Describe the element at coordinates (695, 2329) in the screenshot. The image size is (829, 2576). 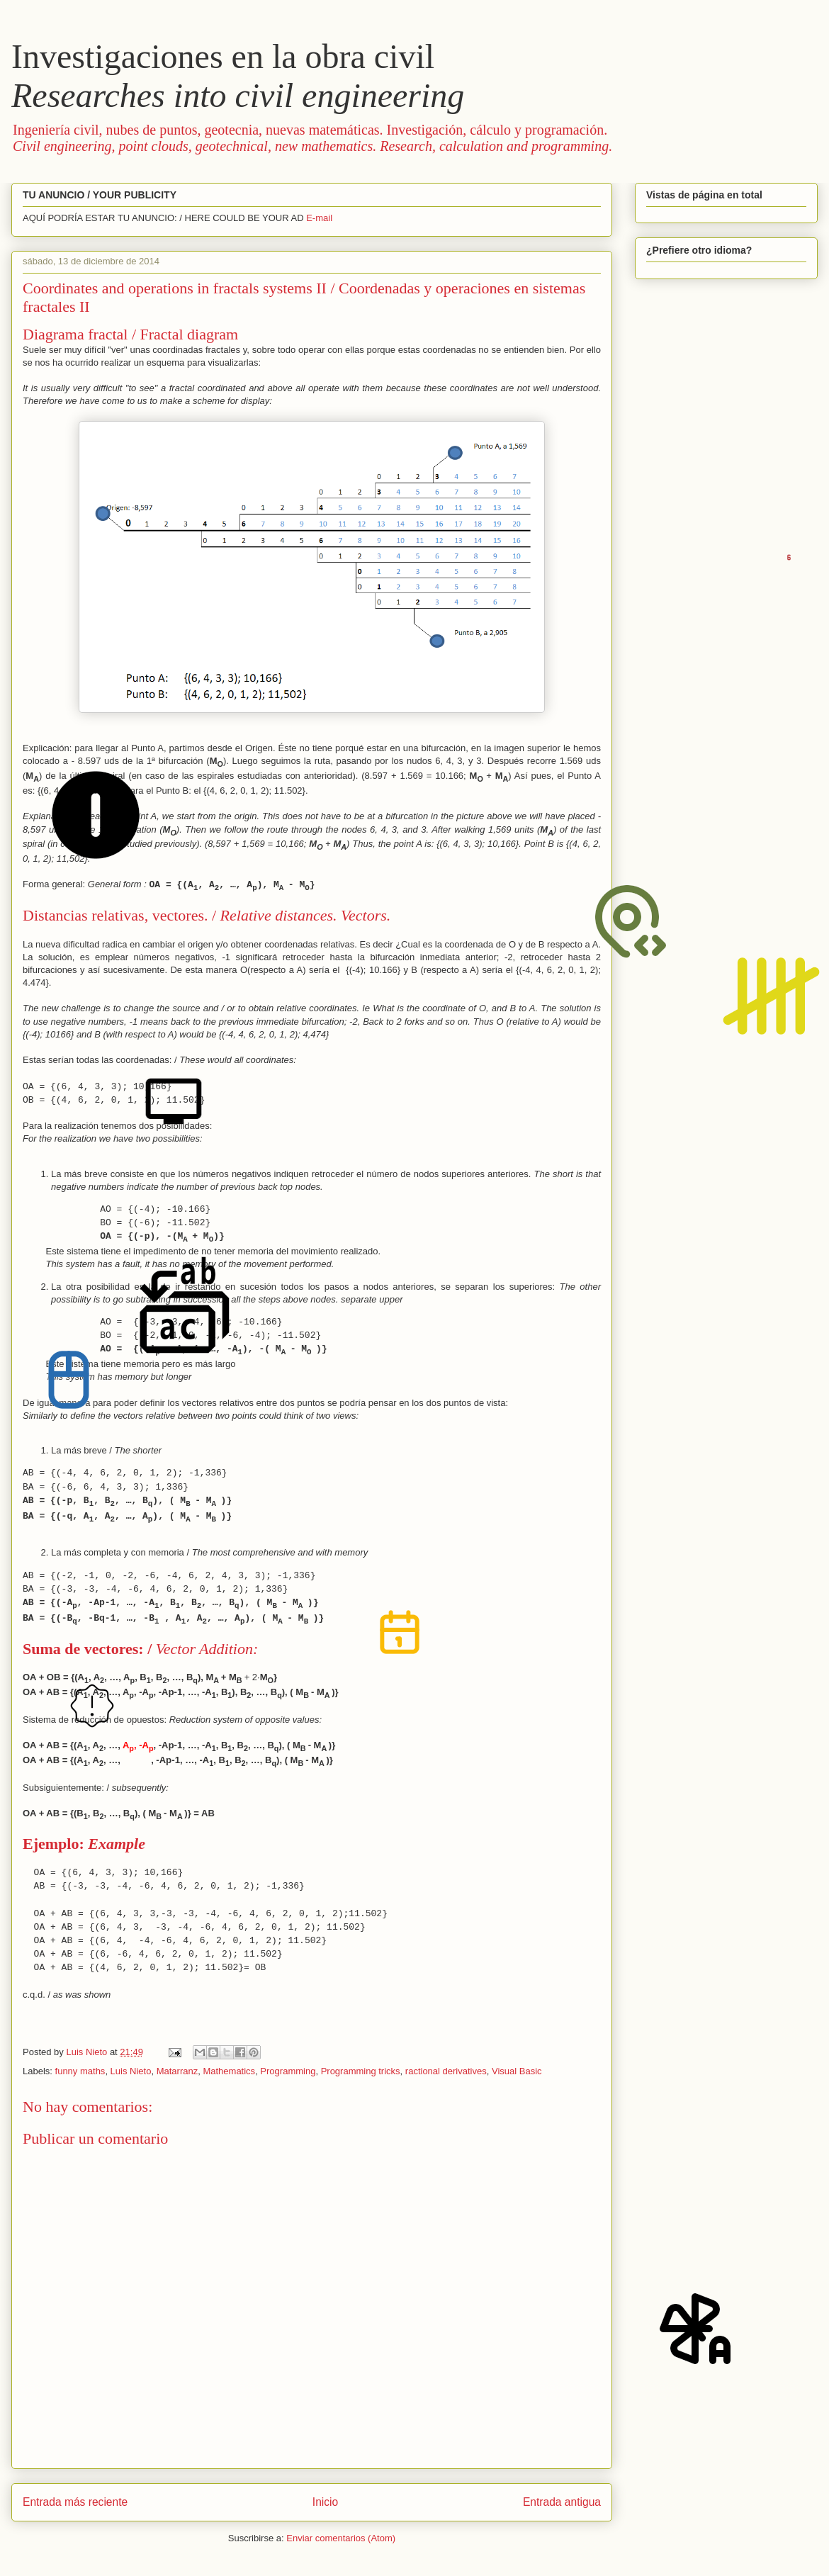
I see `toggle automatic climate control fan` at that location.